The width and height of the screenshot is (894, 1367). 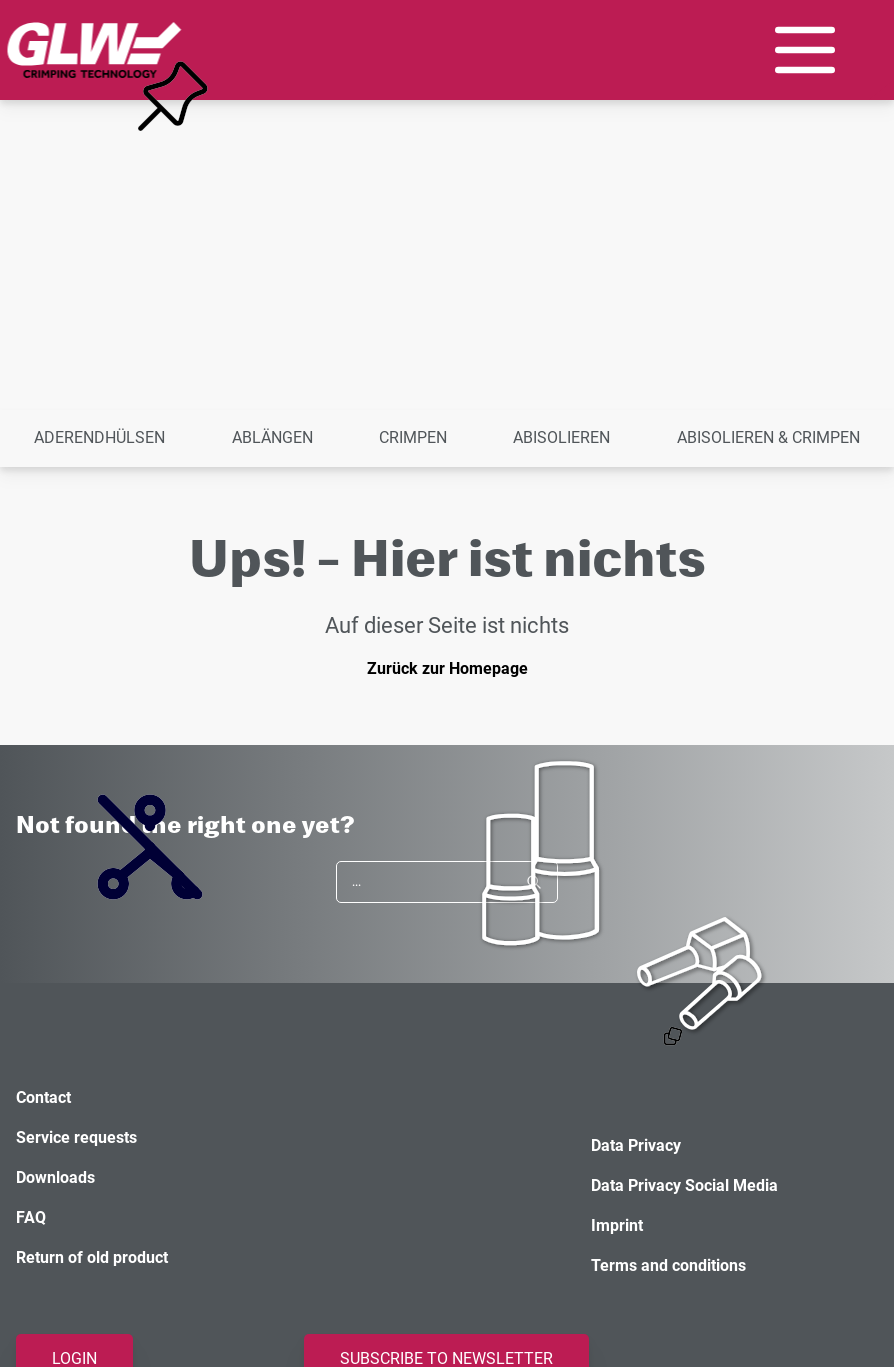 I want to click on pin an item to keep it visible, so click(x=171, y=98).